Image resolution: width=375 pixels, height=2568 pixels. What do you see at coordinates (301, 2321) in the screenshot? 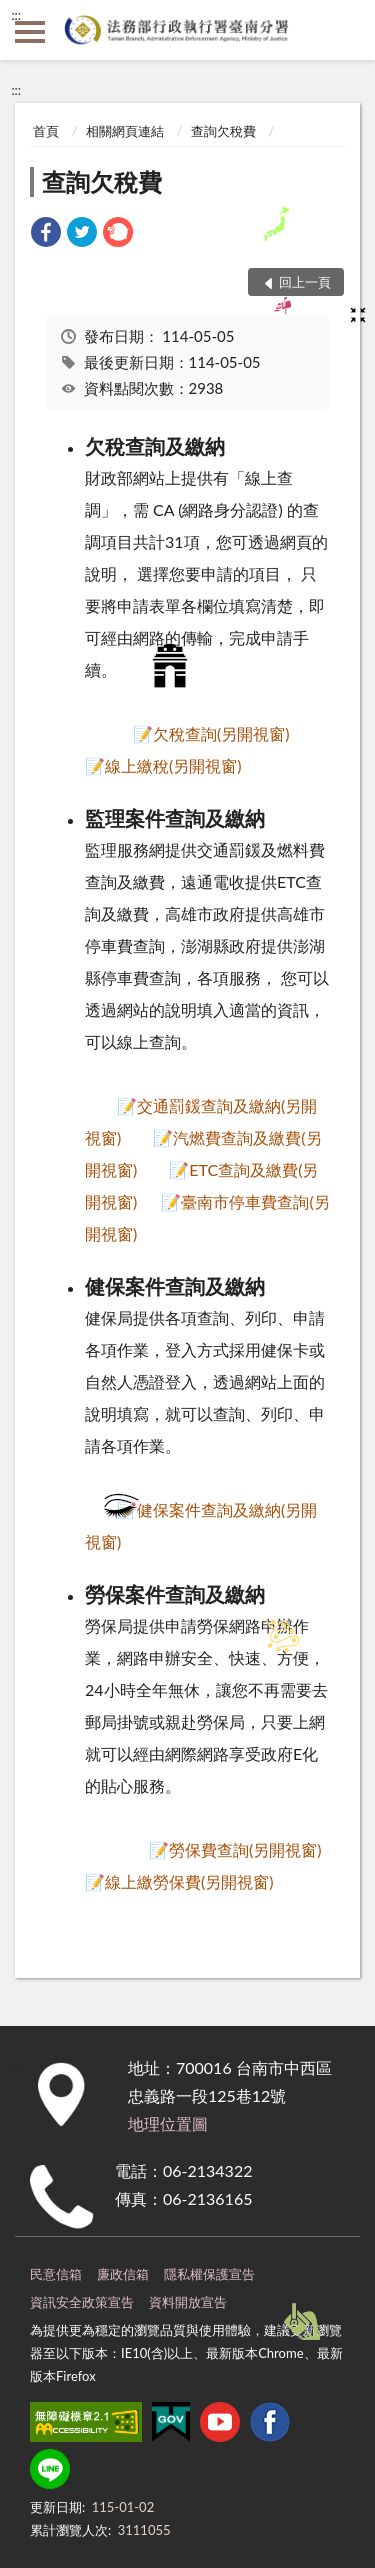
I see `pour molten metal in a crafting game` at bounding box center [301, 2321].